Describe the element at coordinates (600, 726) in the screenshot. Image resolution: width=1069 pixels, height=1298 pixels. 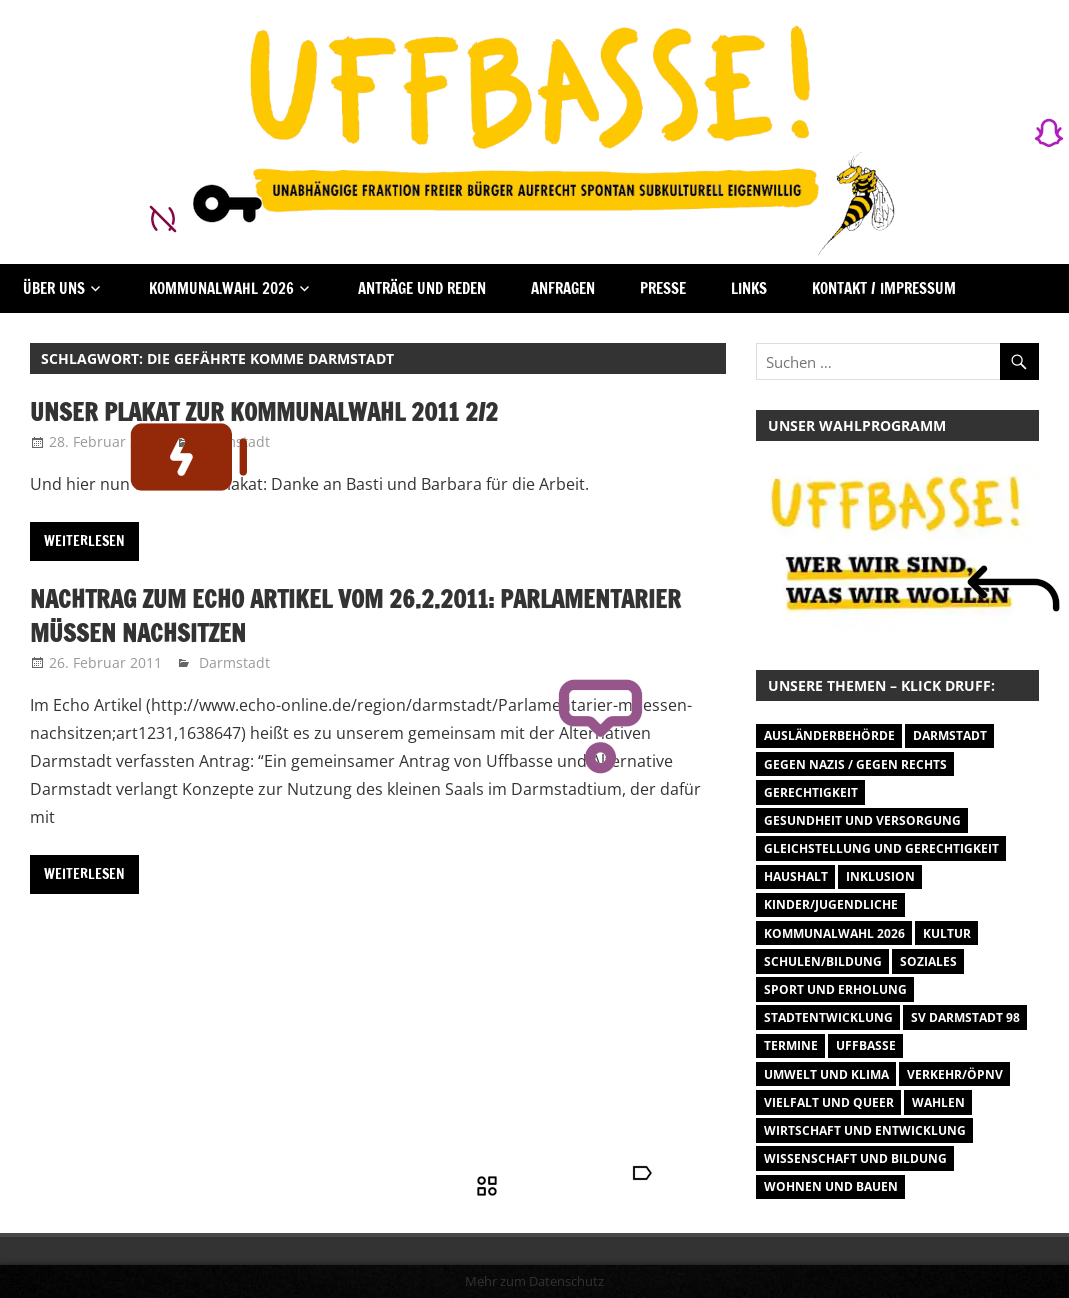
I see `view tooltip or help information` at that location.